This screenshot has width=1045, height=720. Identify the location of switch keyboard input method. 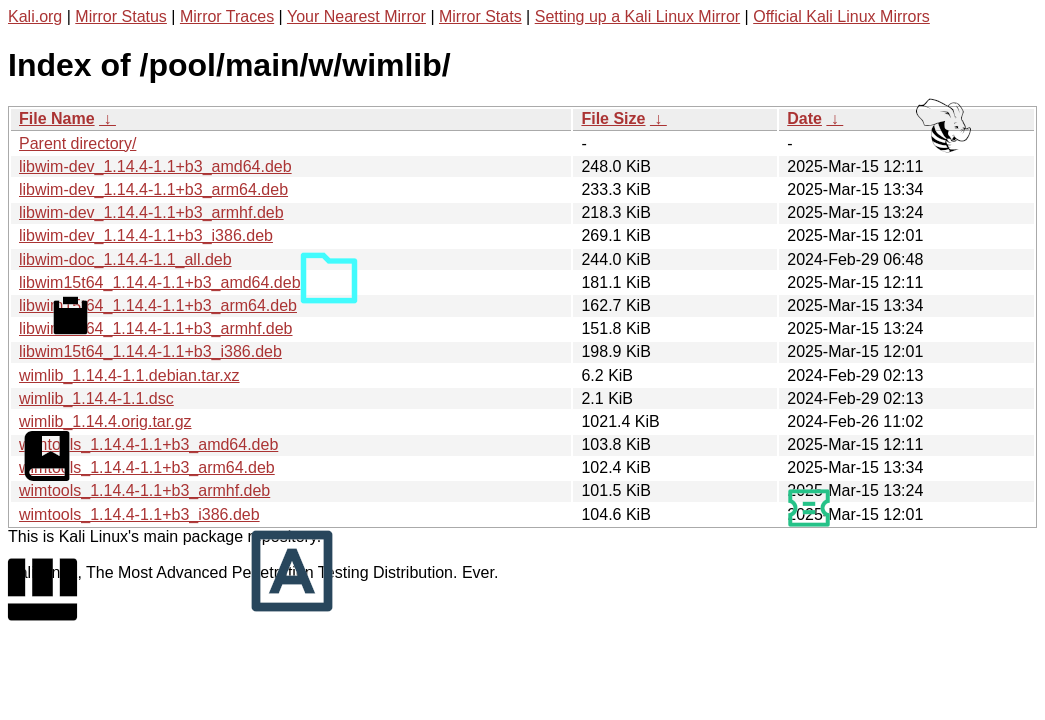
(292, 571).